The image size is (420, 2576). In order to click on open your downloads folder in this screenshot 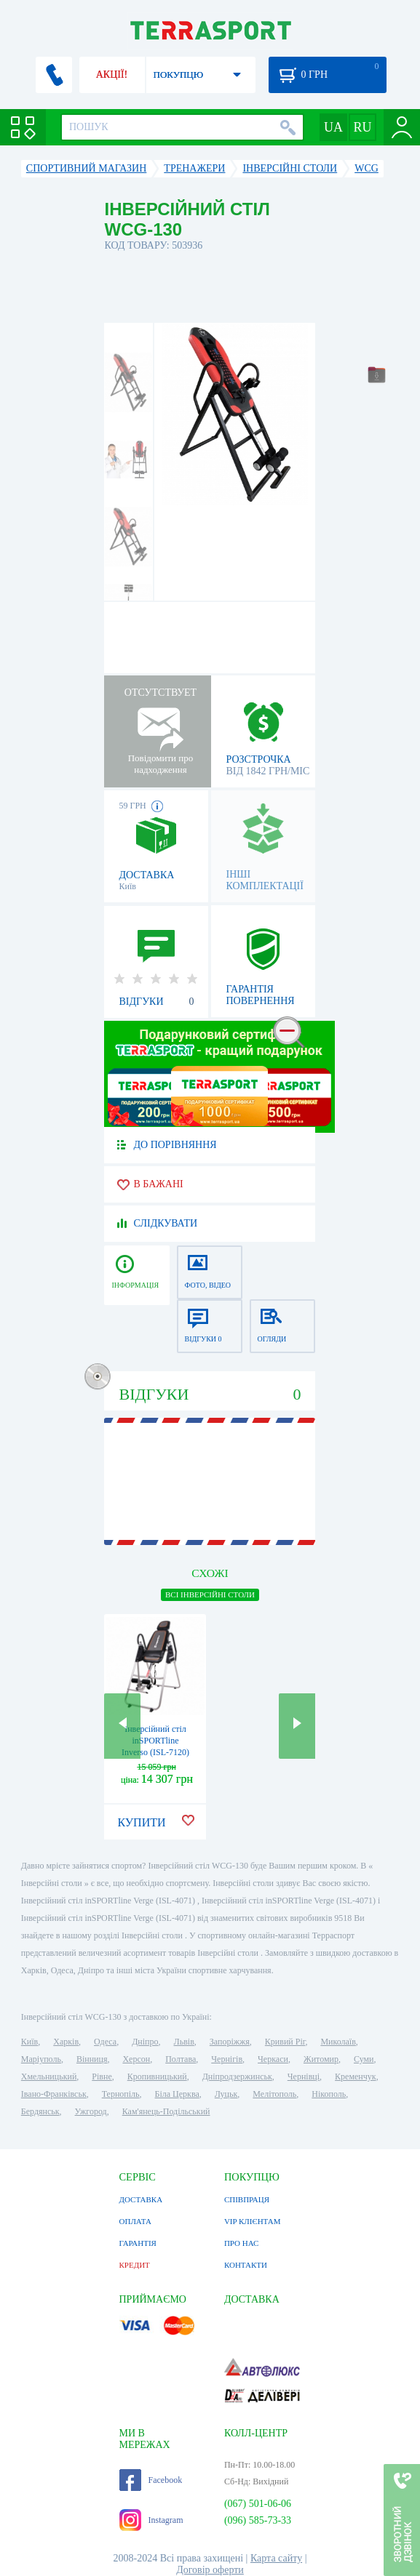, I will do `click(376, 374)`.